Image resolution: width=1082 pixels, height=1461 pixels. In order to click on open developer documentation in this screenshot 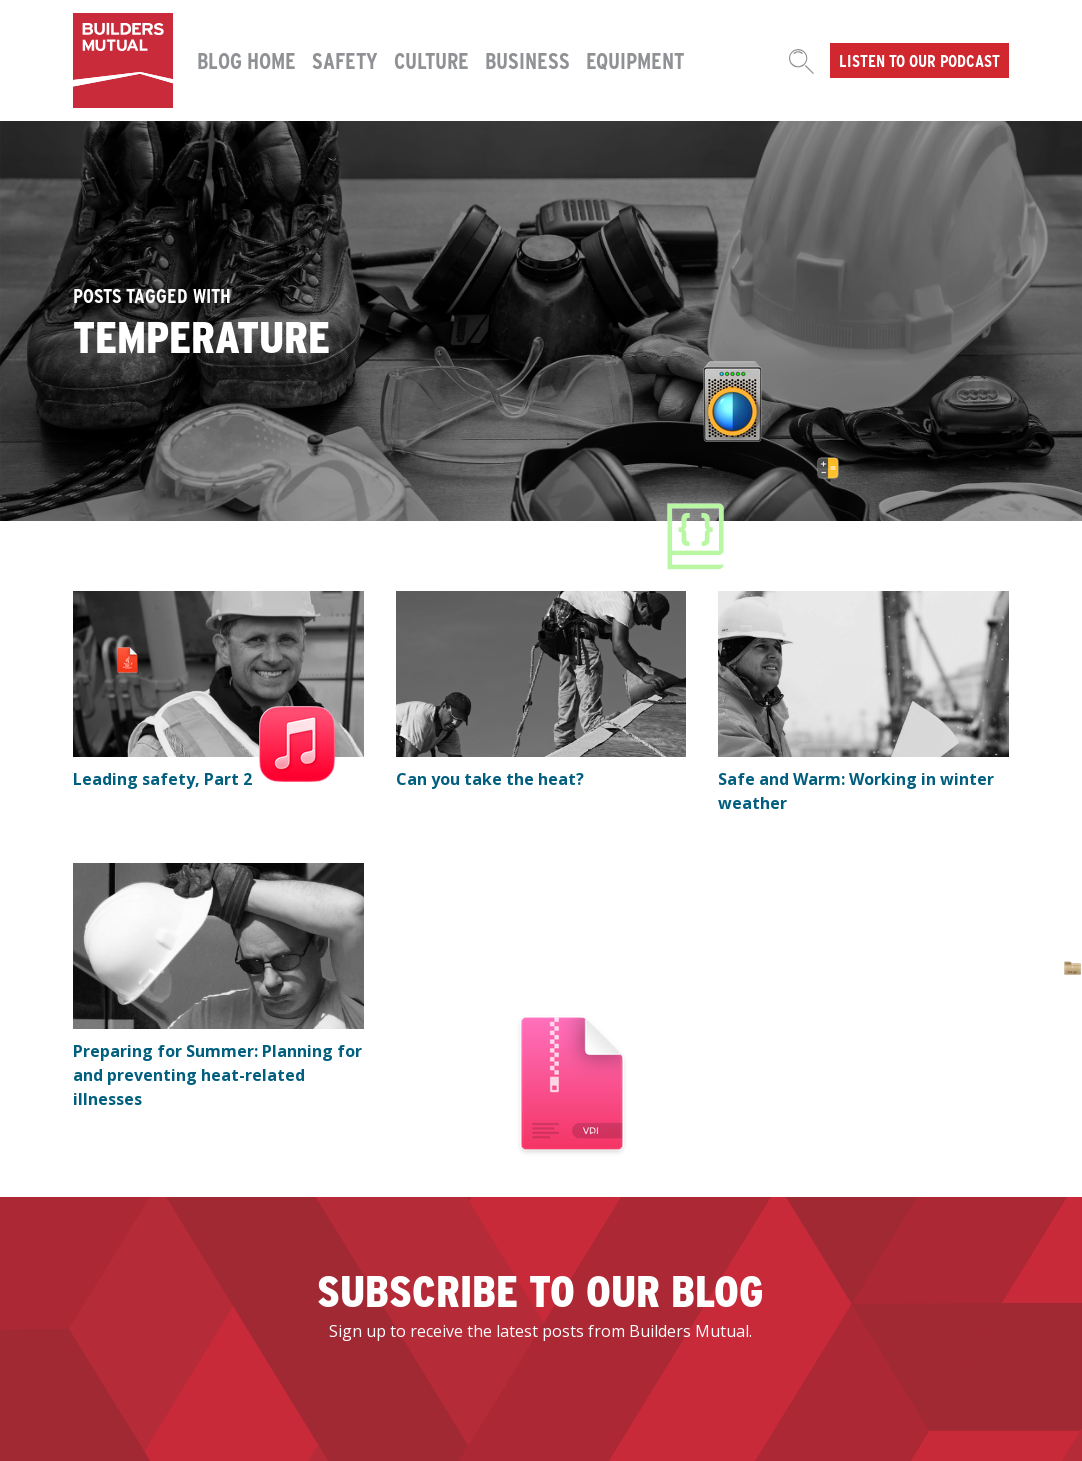, I will do `click(695, 536)`.